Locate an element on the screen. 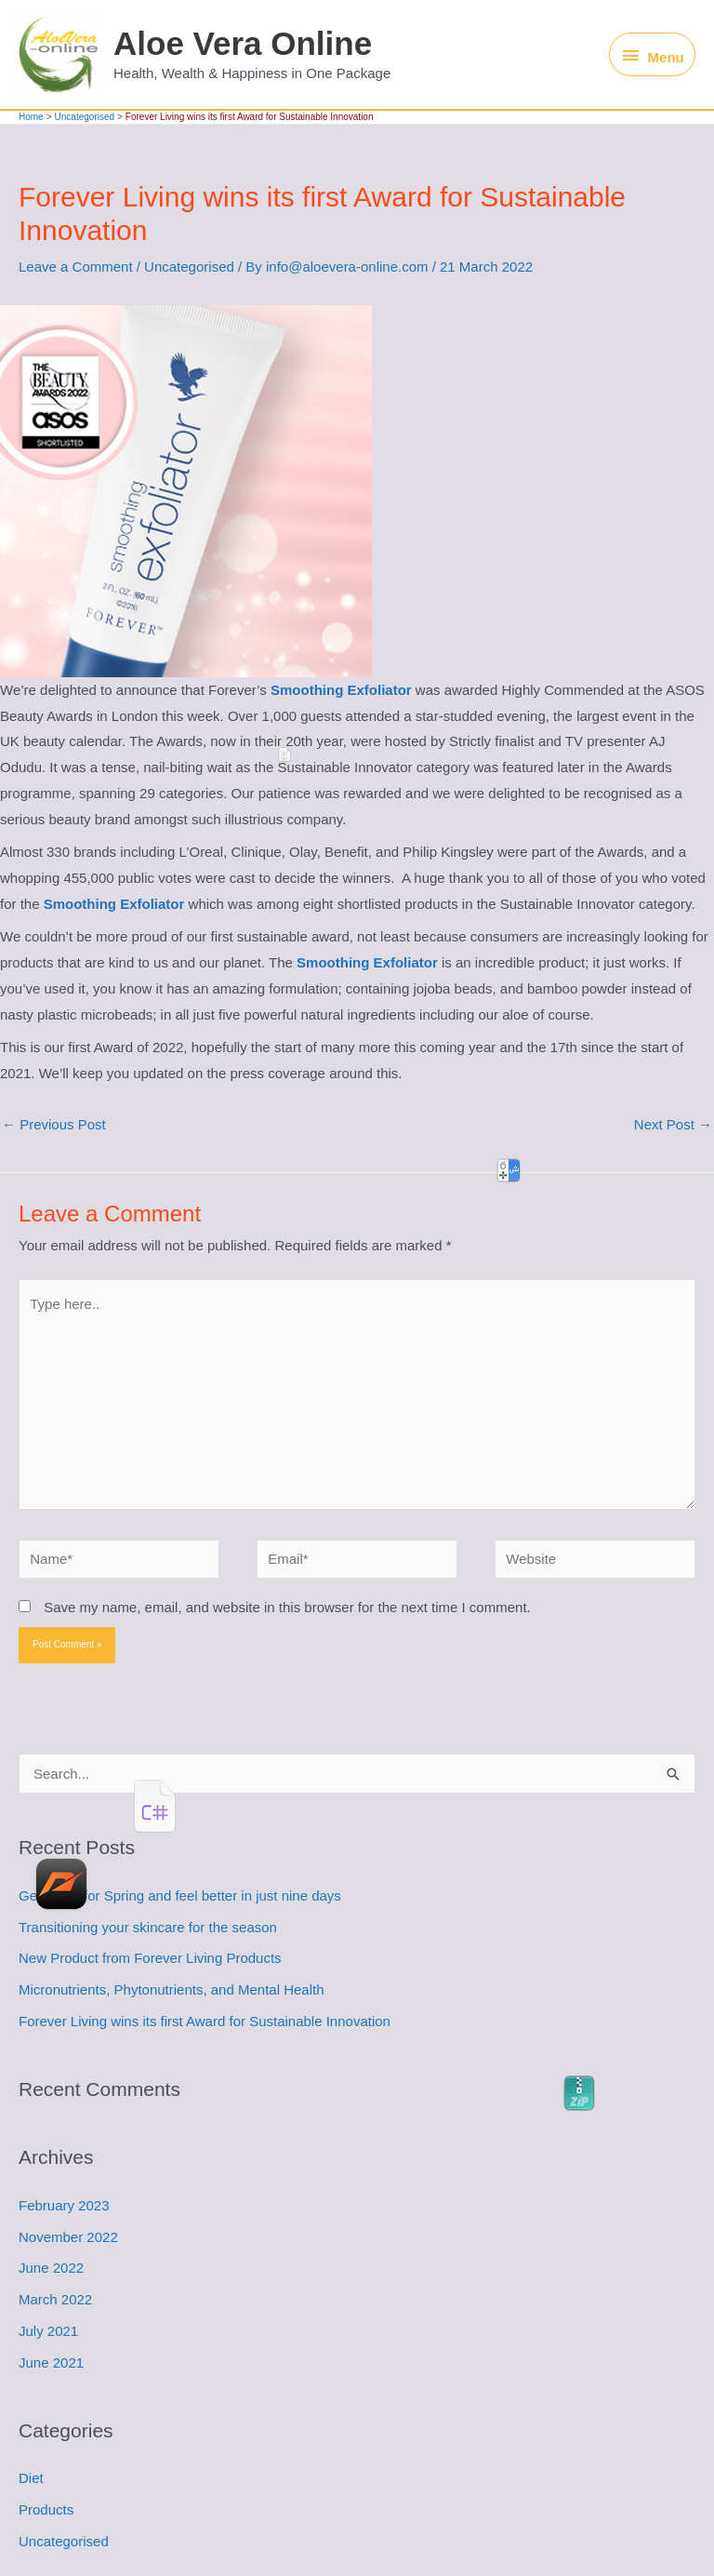 The width and height of the screenshot is (714, 2576). open a compressed zip archive is located at coordinates (579, 2093).